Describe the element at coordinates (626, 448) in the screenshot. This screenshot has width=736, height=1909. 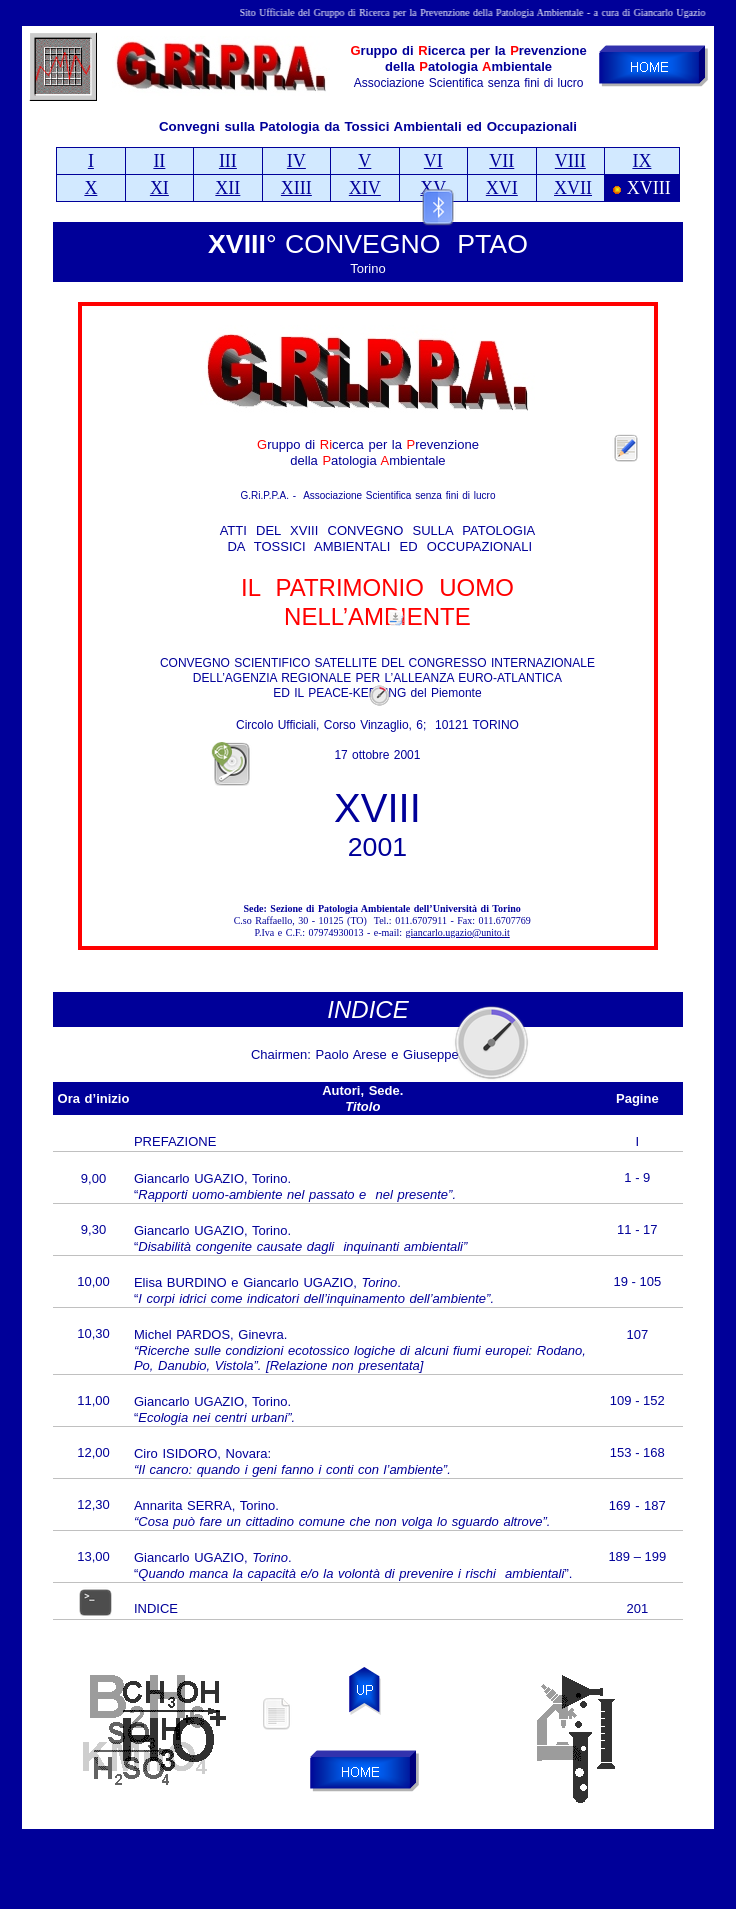
I see `open text editor application` at that location.